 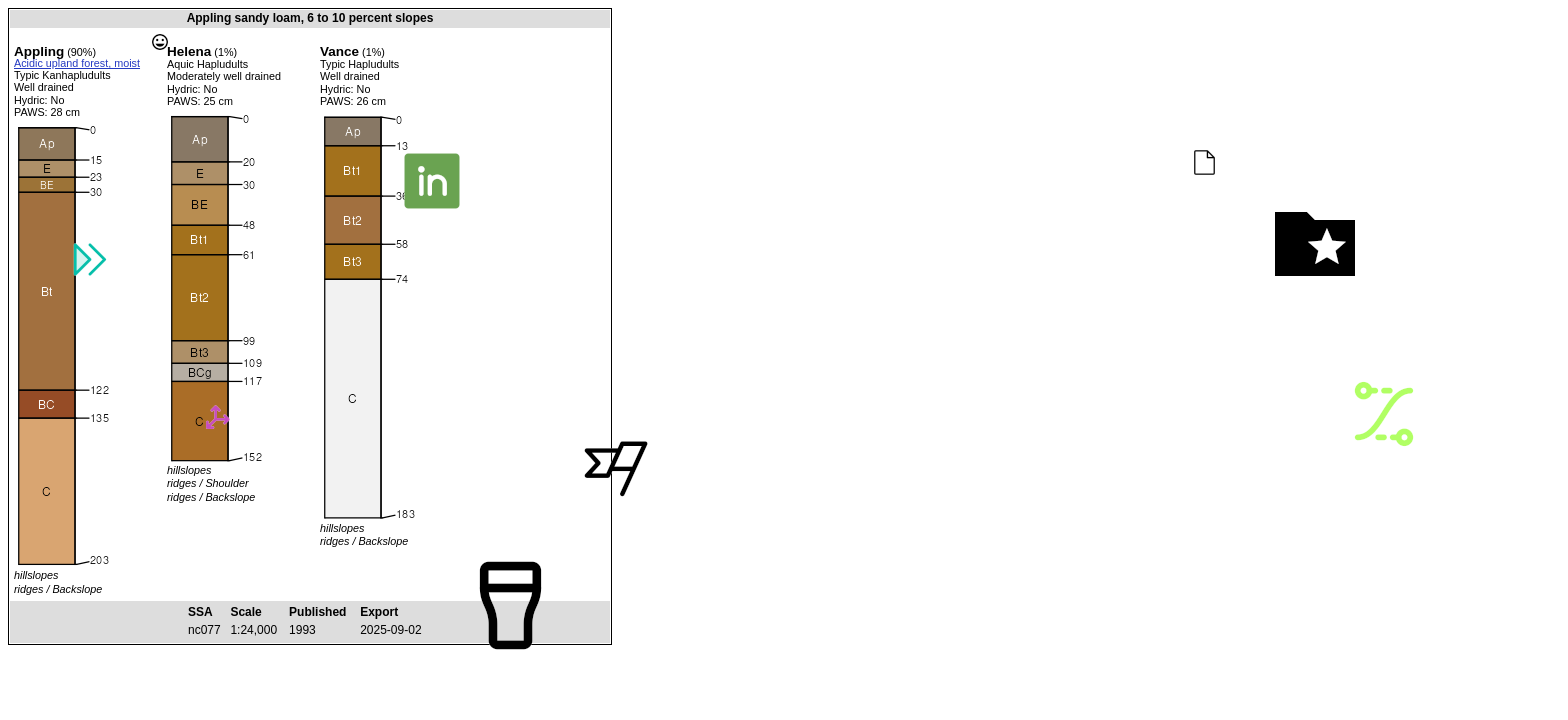 I want to click on rate your experience as positive, so click(x=160, y=42).